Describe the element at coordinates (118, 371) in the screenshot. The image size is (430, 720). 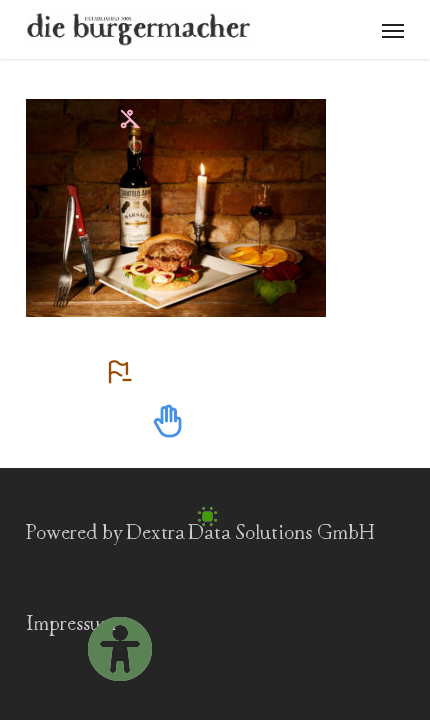
I see `remove a flag or marker` at that location.